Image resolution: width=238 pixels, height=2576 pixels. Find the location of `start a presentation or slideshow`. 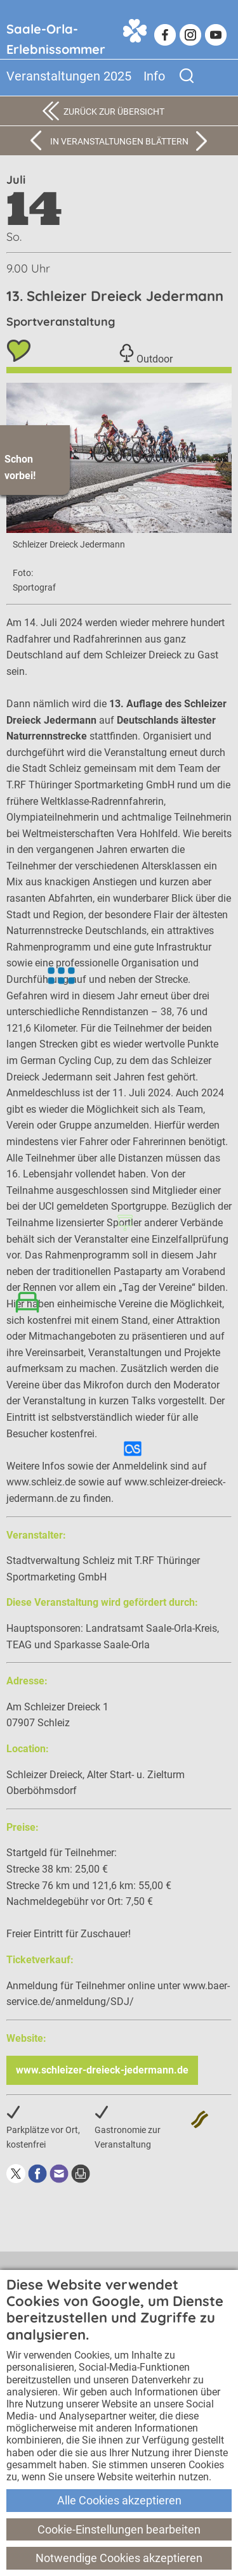

start a presentation or slideshow is located at coordinates (125, 1222).